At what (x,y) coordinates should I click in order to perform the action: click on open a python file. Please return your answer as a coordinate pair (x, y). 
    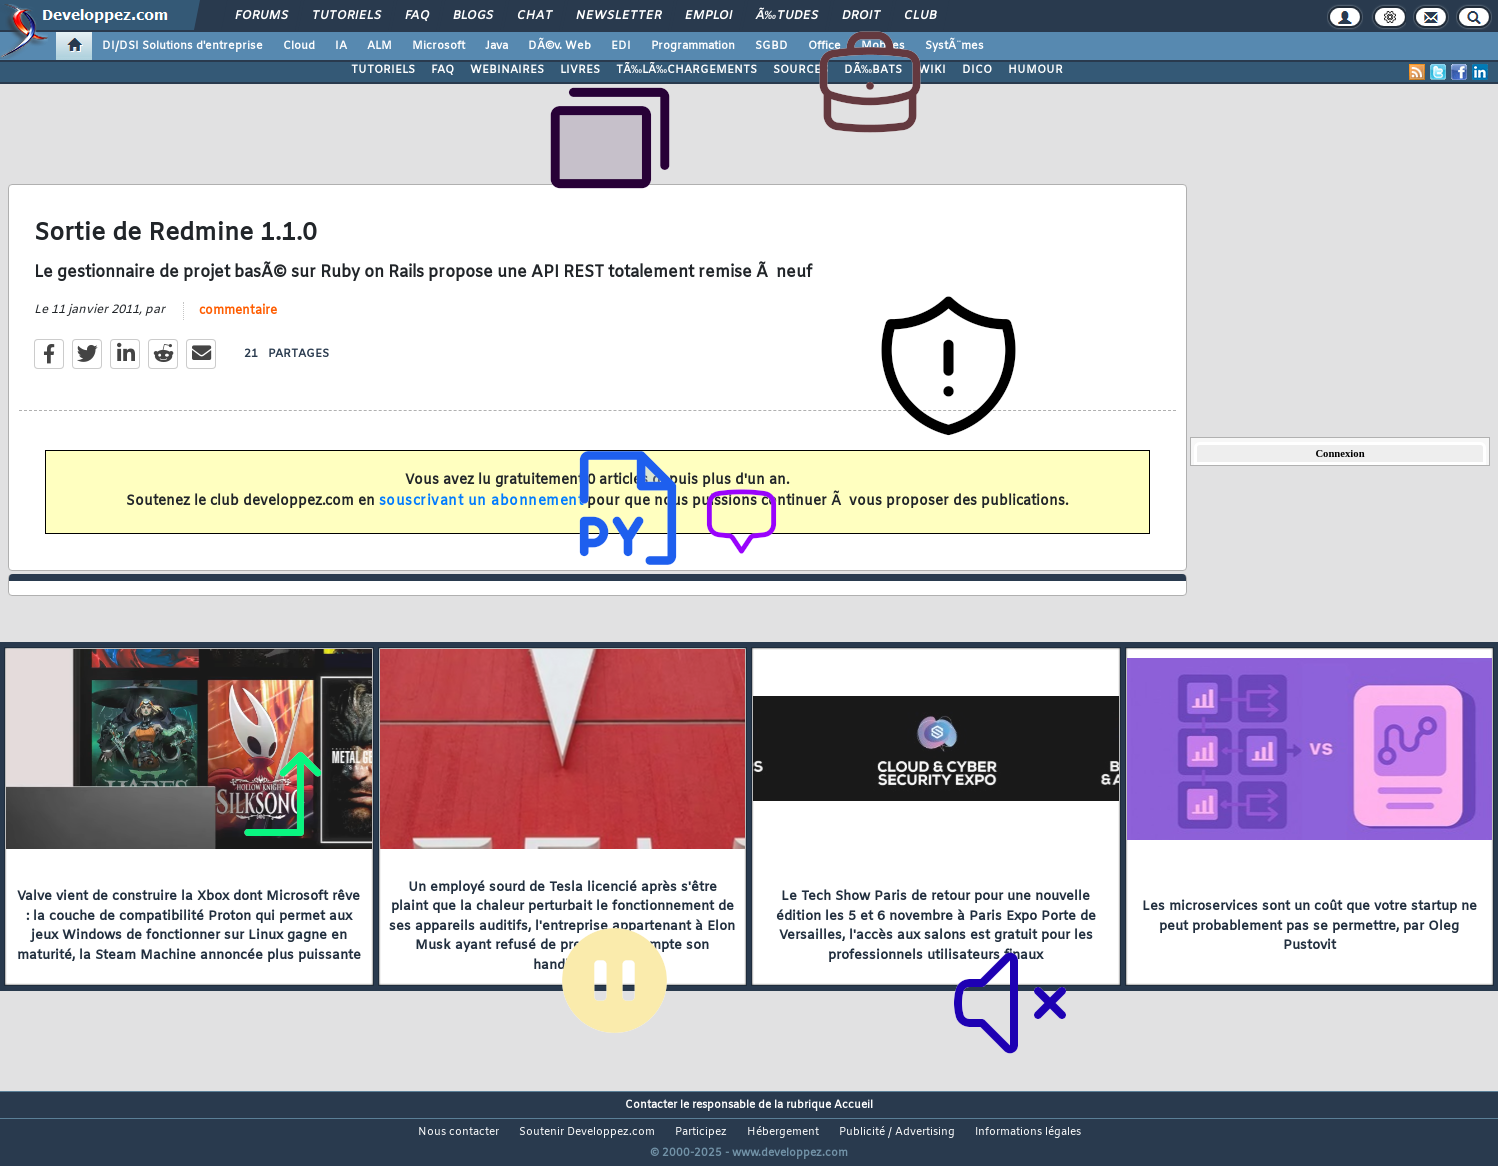
    Looking at the image, I should click on (628, 508).